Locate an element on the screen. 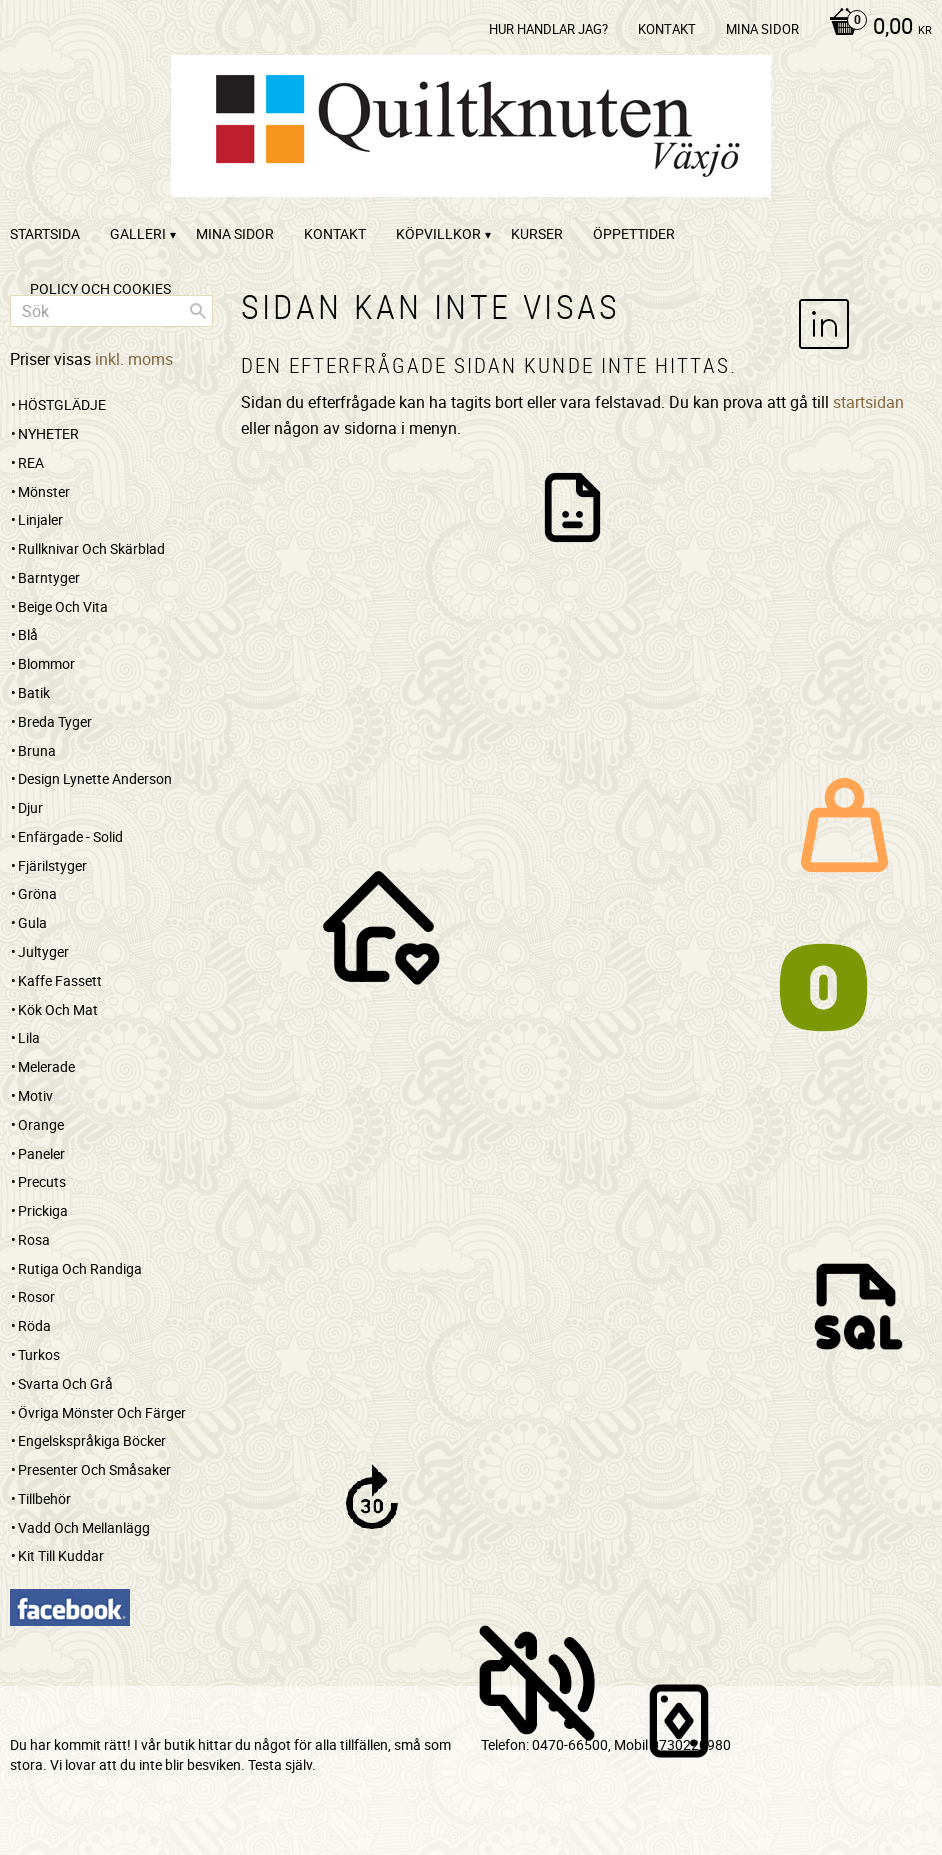 Image resolution: width=942 pixels, height=1855 pixels. skip forward 30 seconds in media playback is located at coordinates (372, 1500).